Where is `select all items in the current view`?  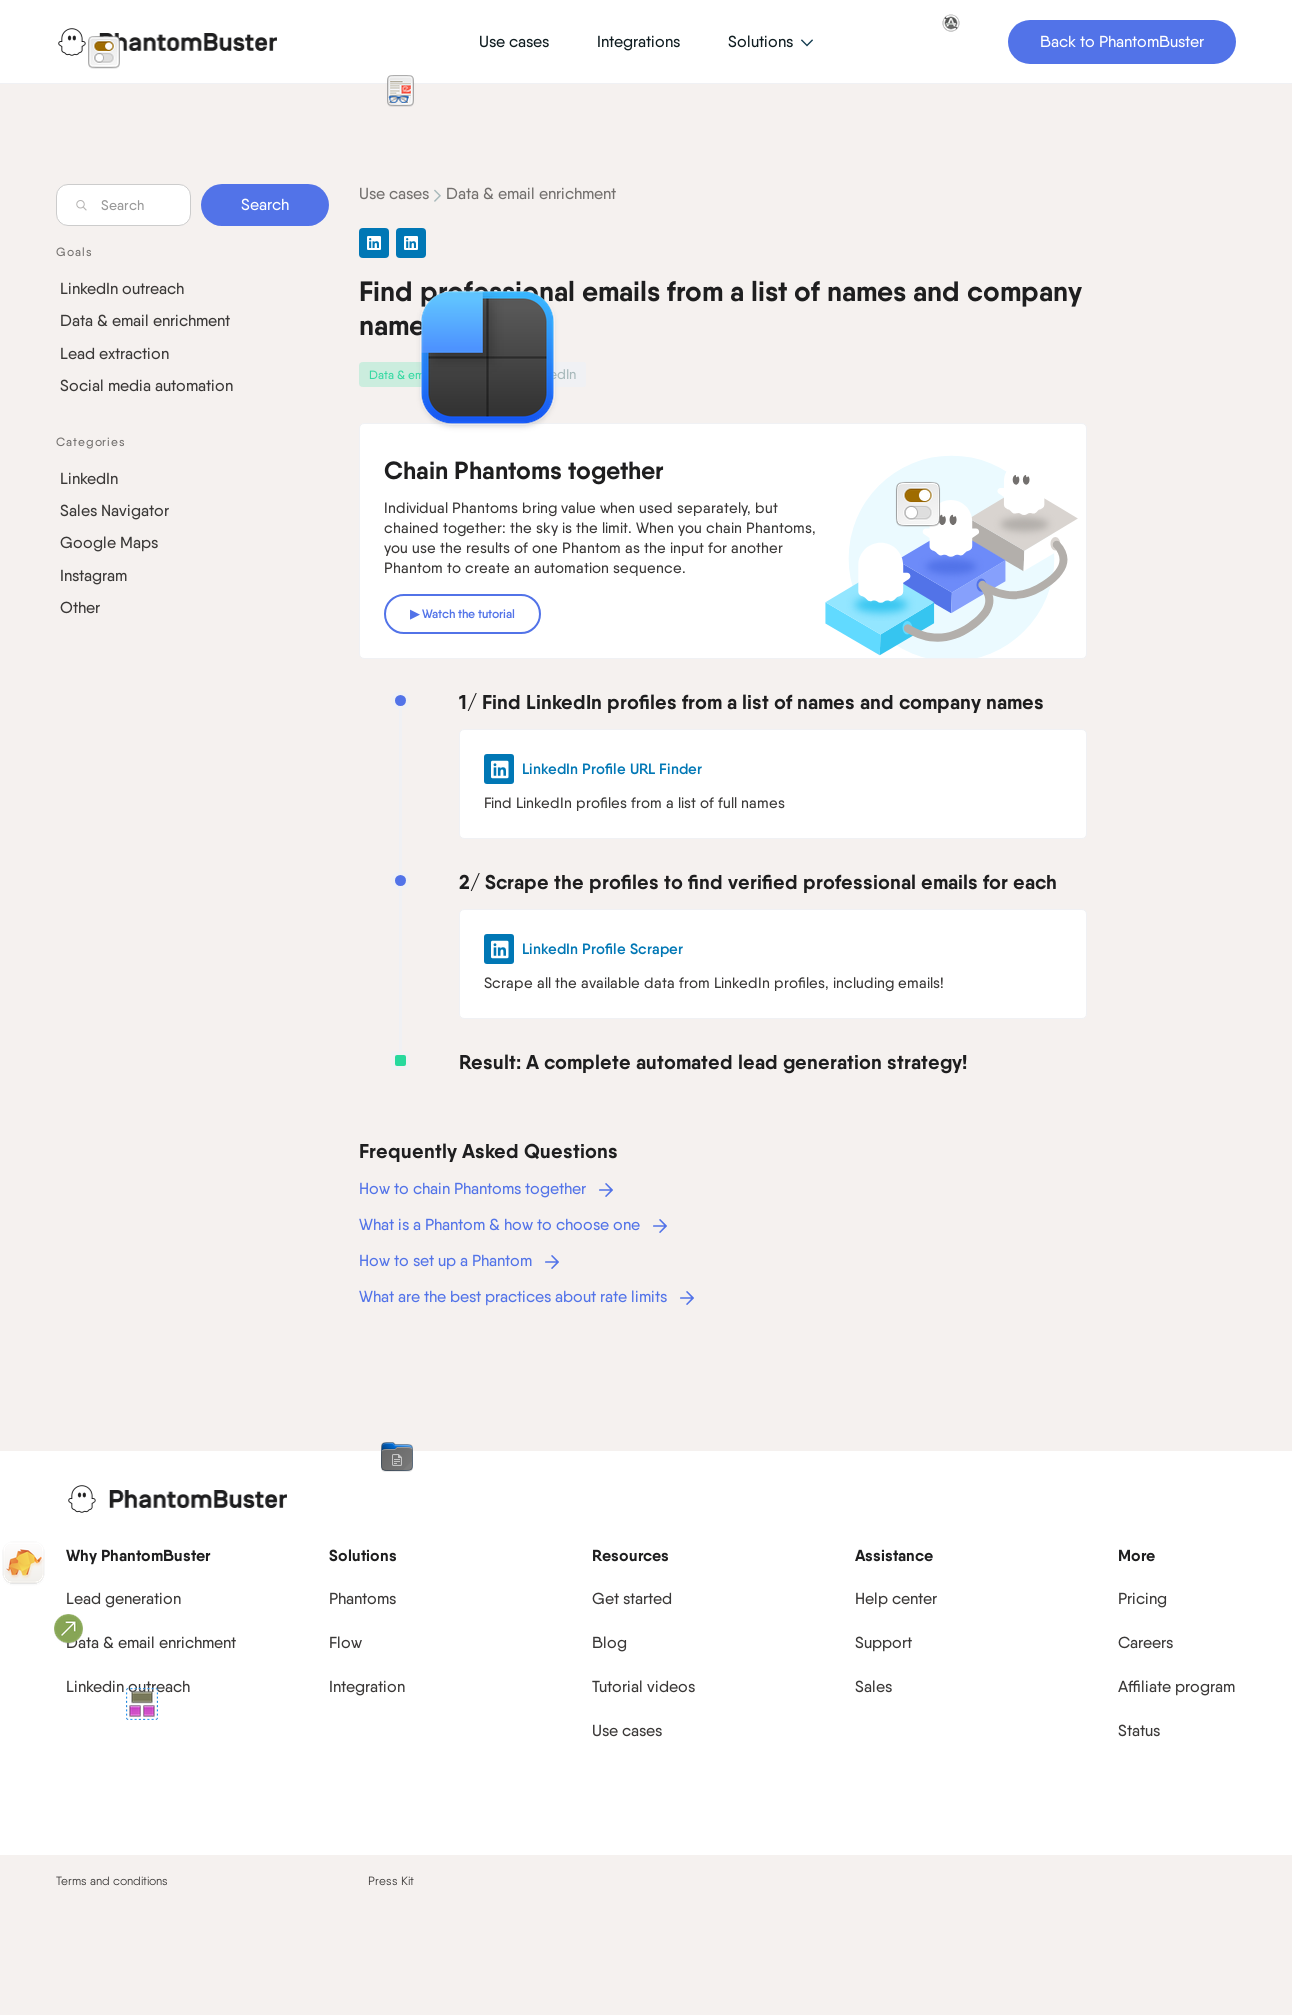 select all items in the current view is located at coordinates (142, 1704).